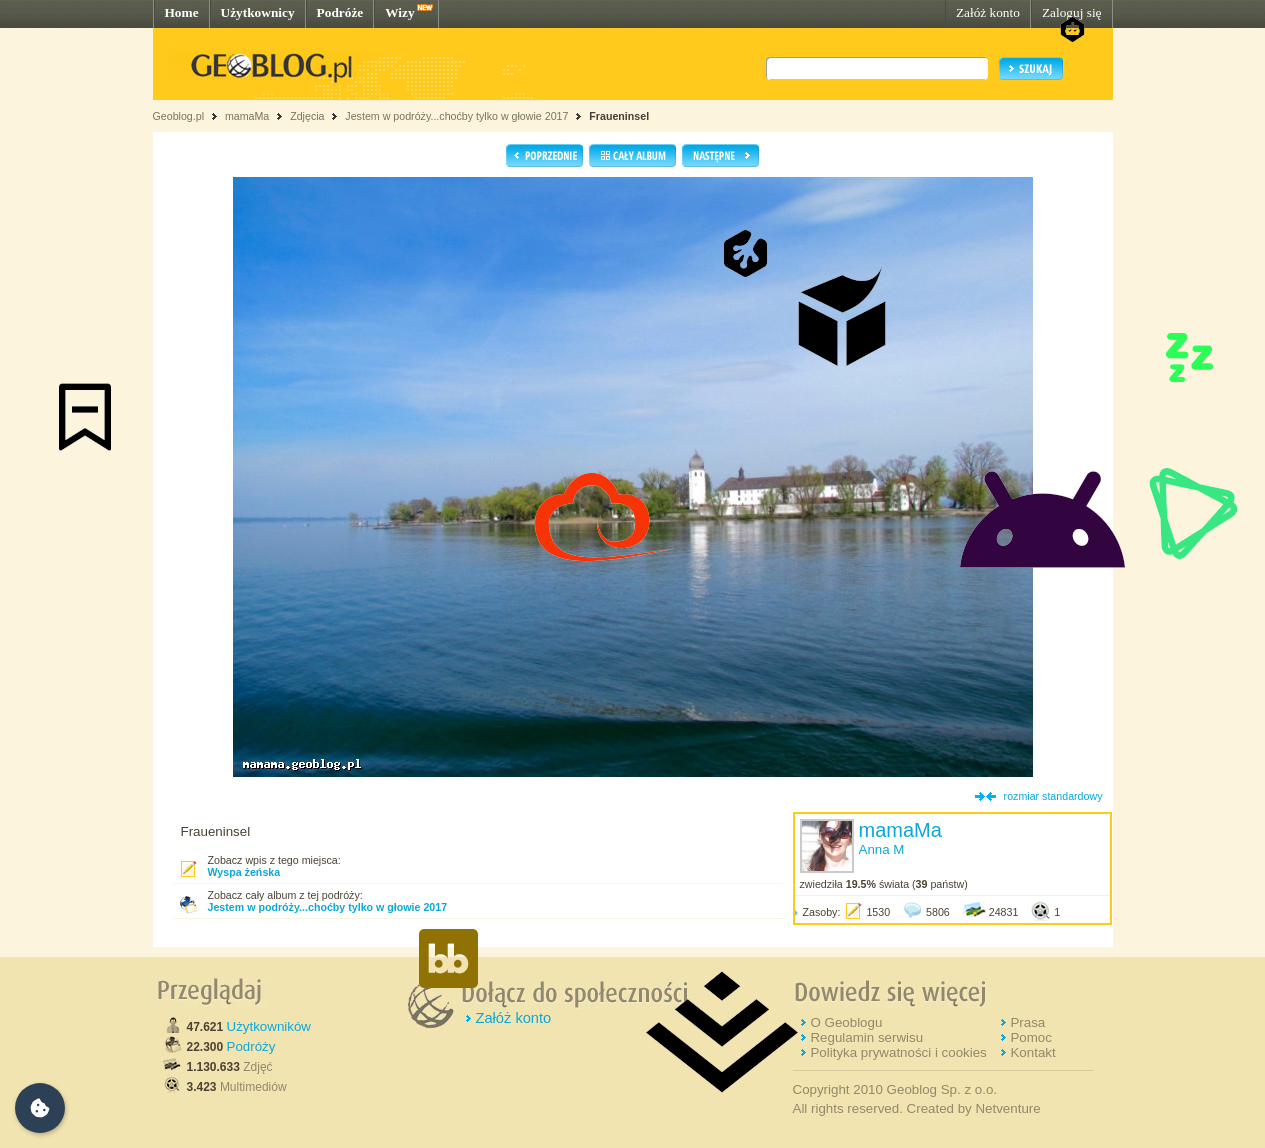  What do you see at coordinates (448, 958) in the screenshot?
I see `budibase app or service logo` at bounding box center [448, 958].